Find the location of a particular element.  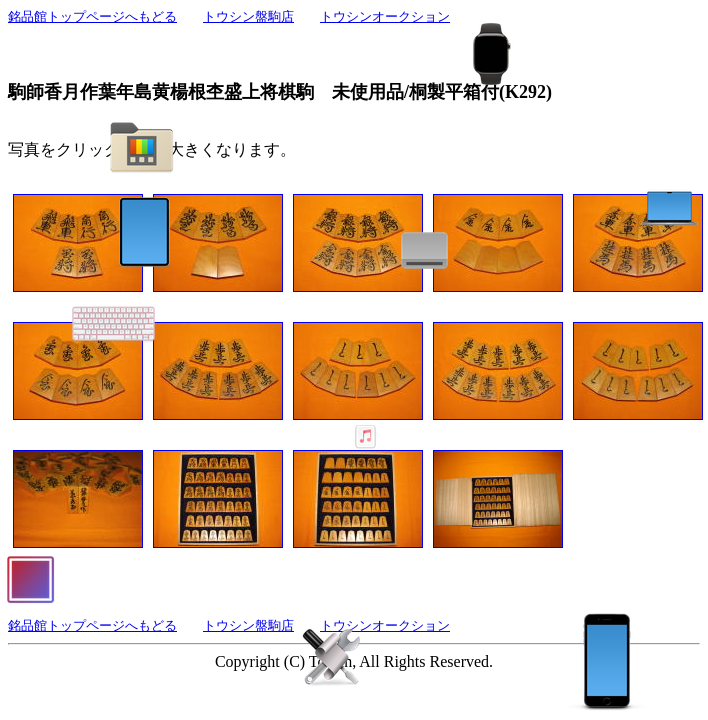

manage connected iPhone device is located at coordinates (607, 662).